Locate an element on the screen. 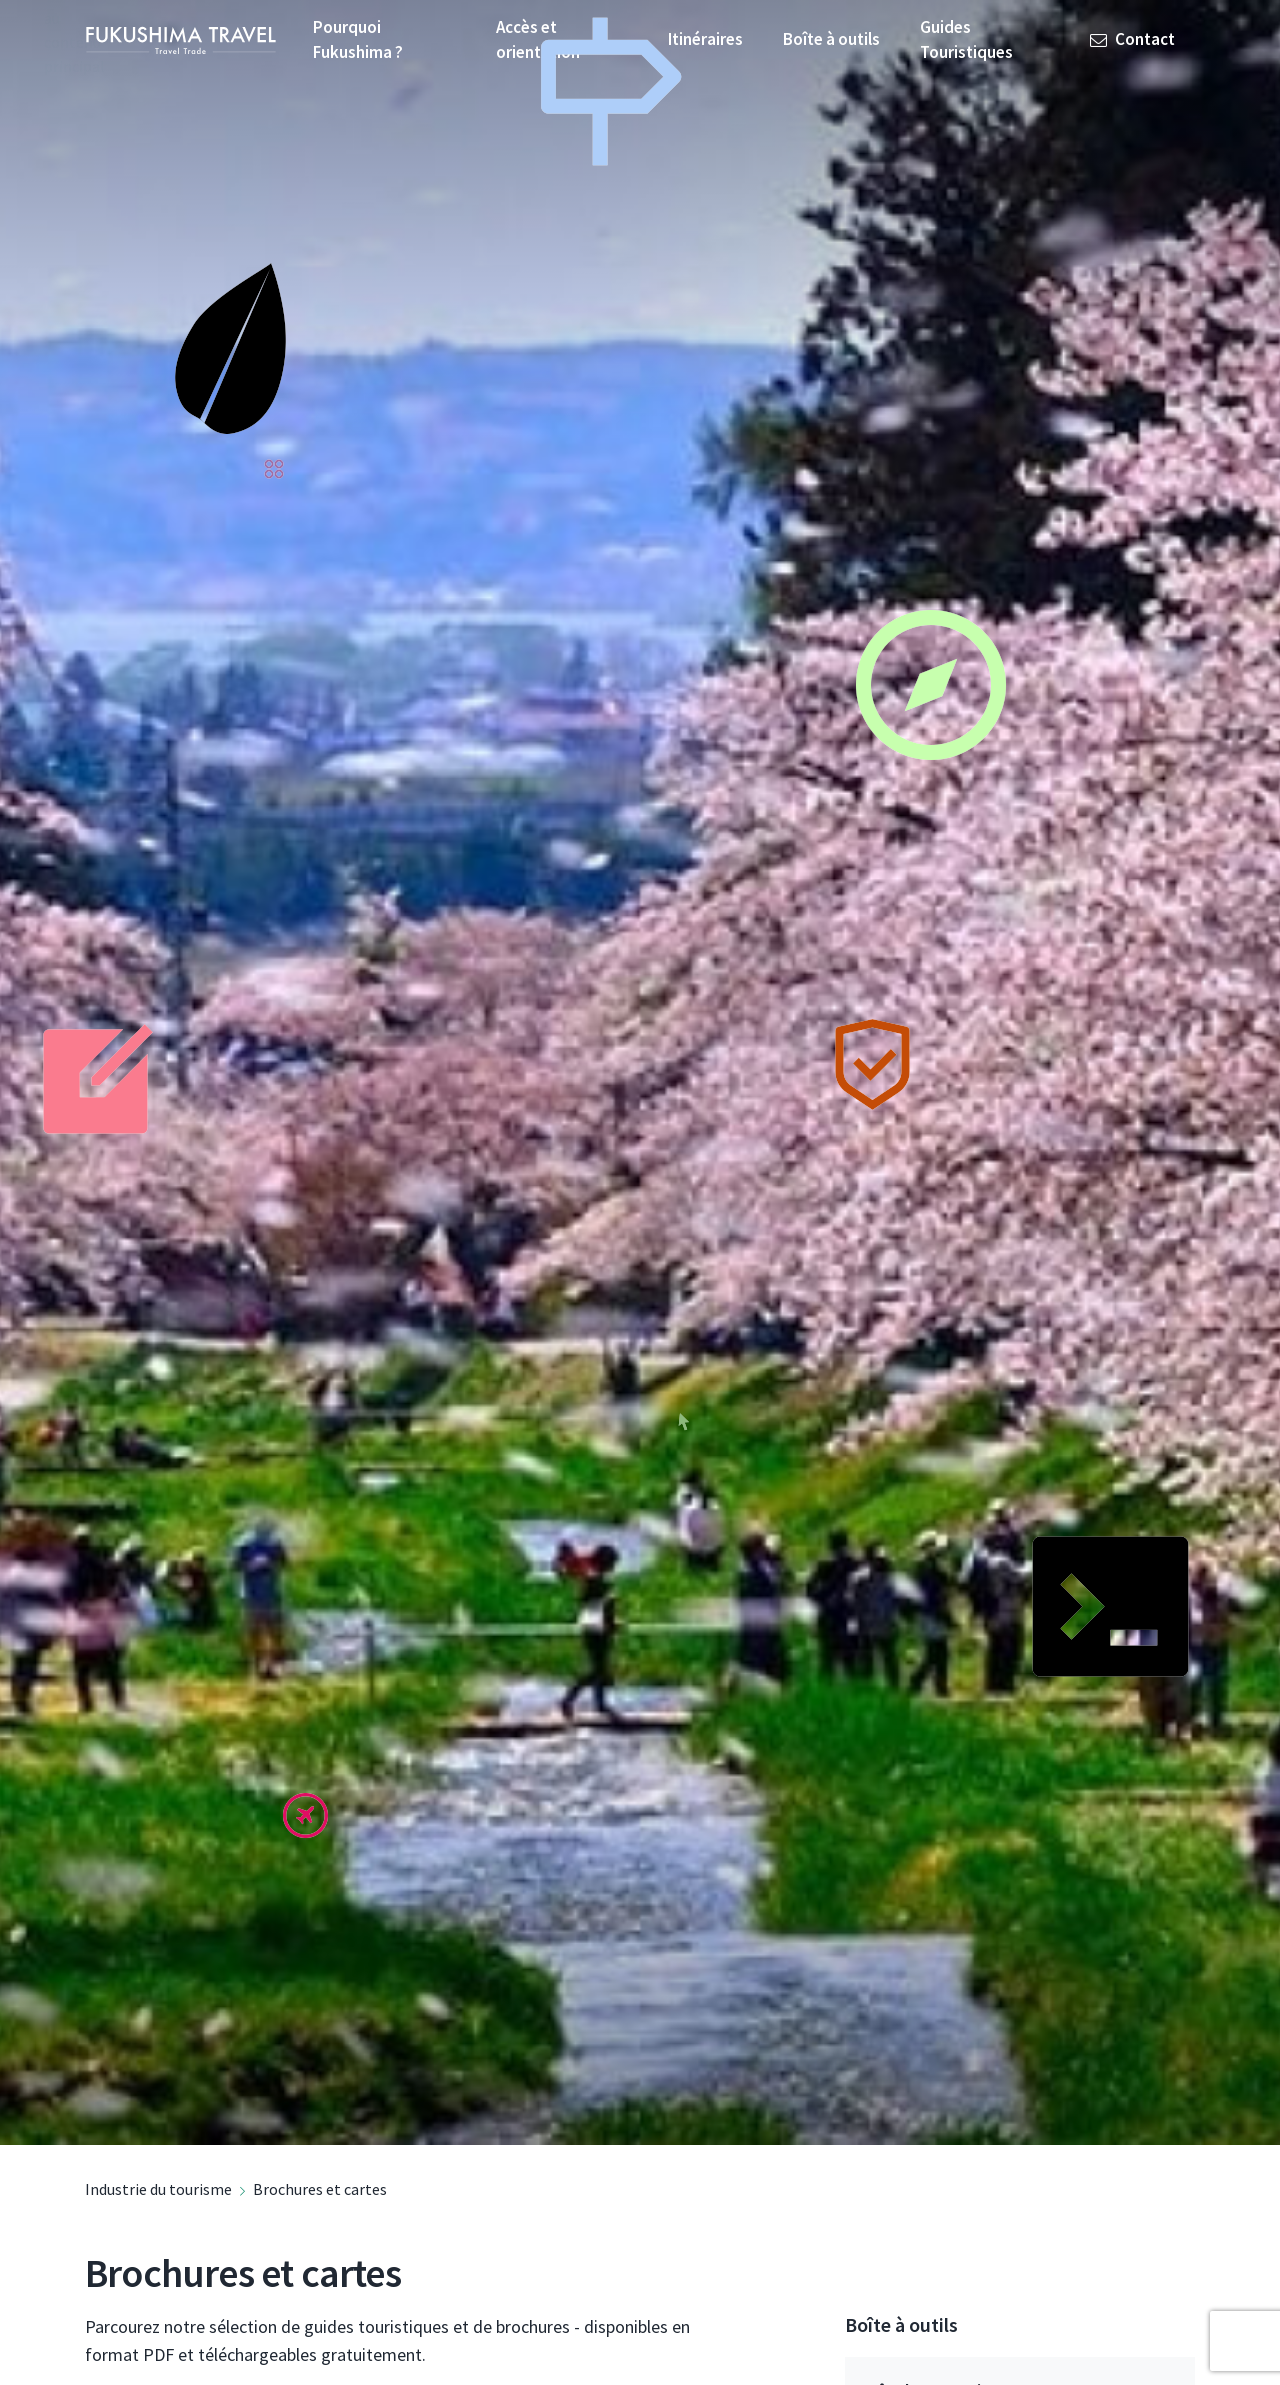 This screenshot has height=2385, width=1280. open terminal or command line interface is located at coordinates (1110, 1606).